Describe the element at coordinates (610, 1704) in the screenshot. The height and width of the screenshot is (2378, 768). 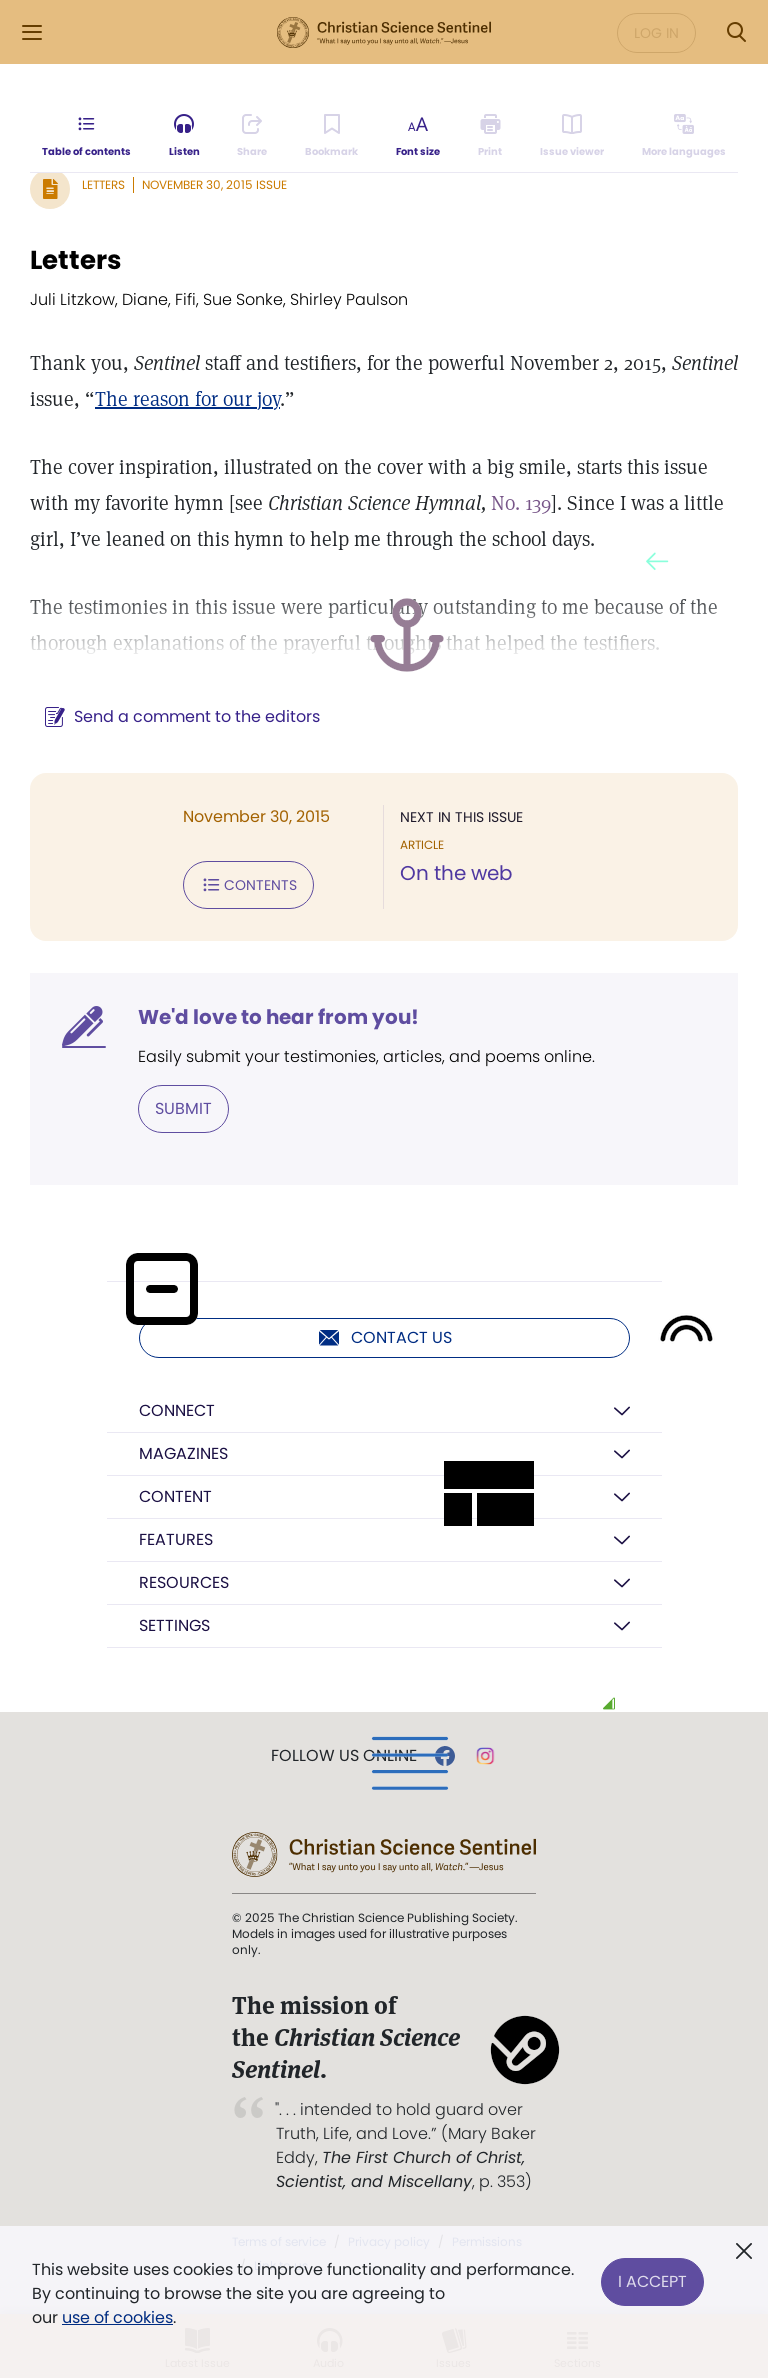
I see `indicates strong cellular network signal` at that location.